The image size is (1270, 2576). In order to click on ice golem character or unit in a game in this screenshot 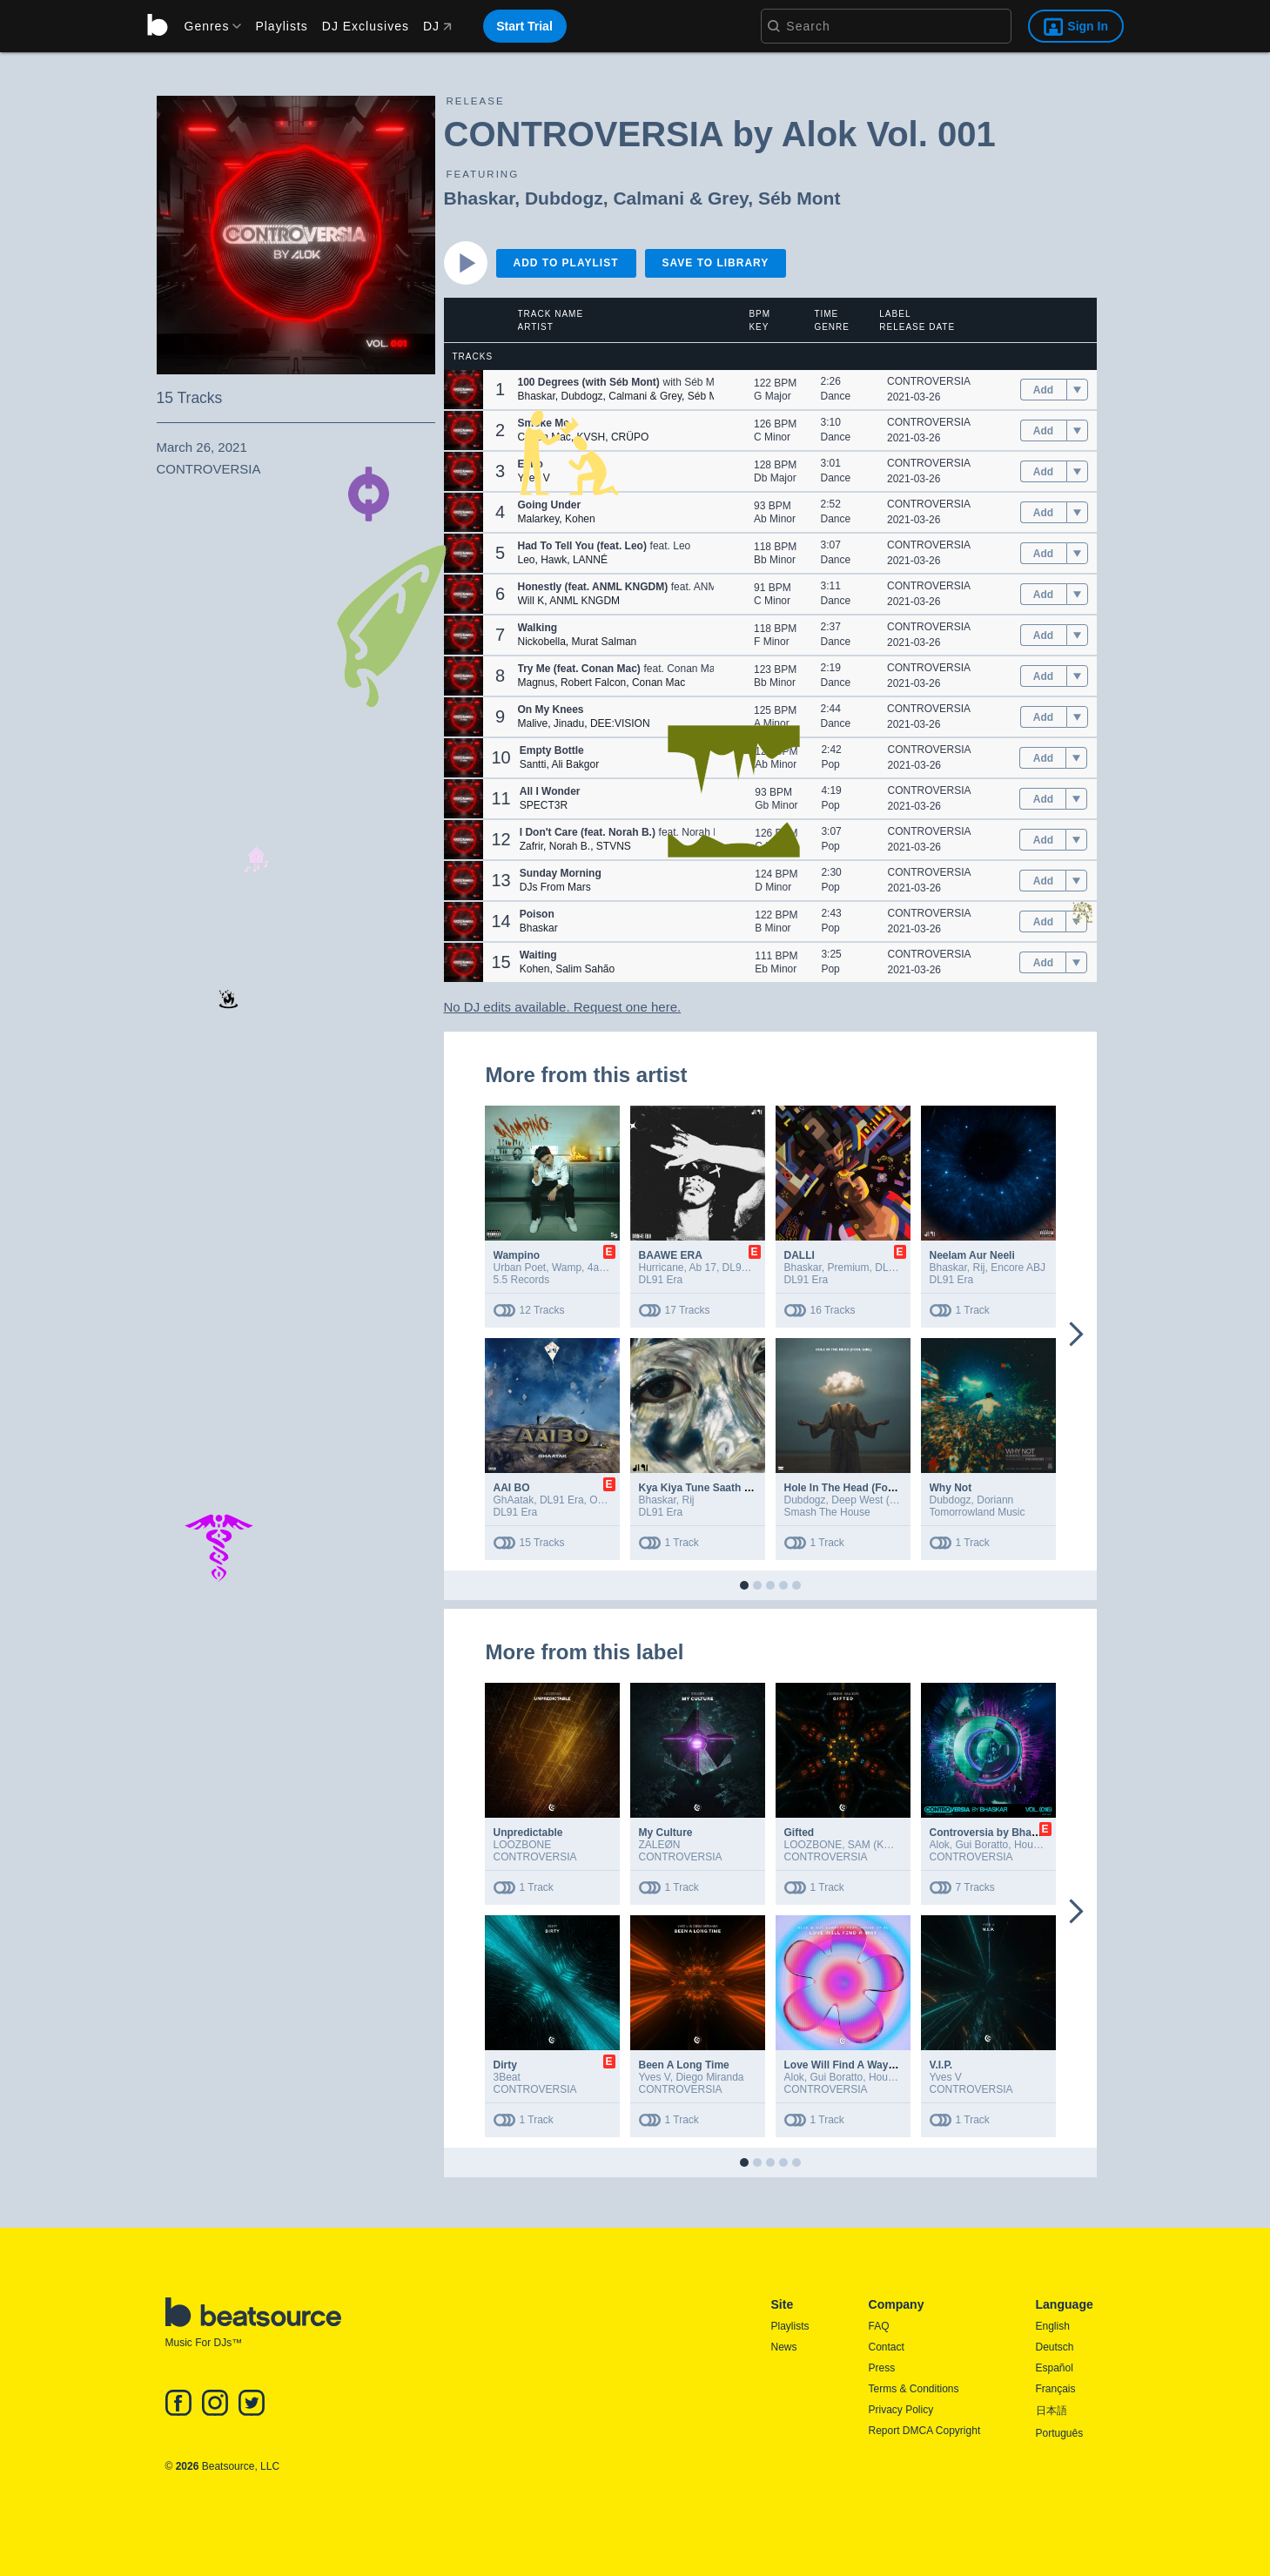, I will do `click(1082, 911)`.